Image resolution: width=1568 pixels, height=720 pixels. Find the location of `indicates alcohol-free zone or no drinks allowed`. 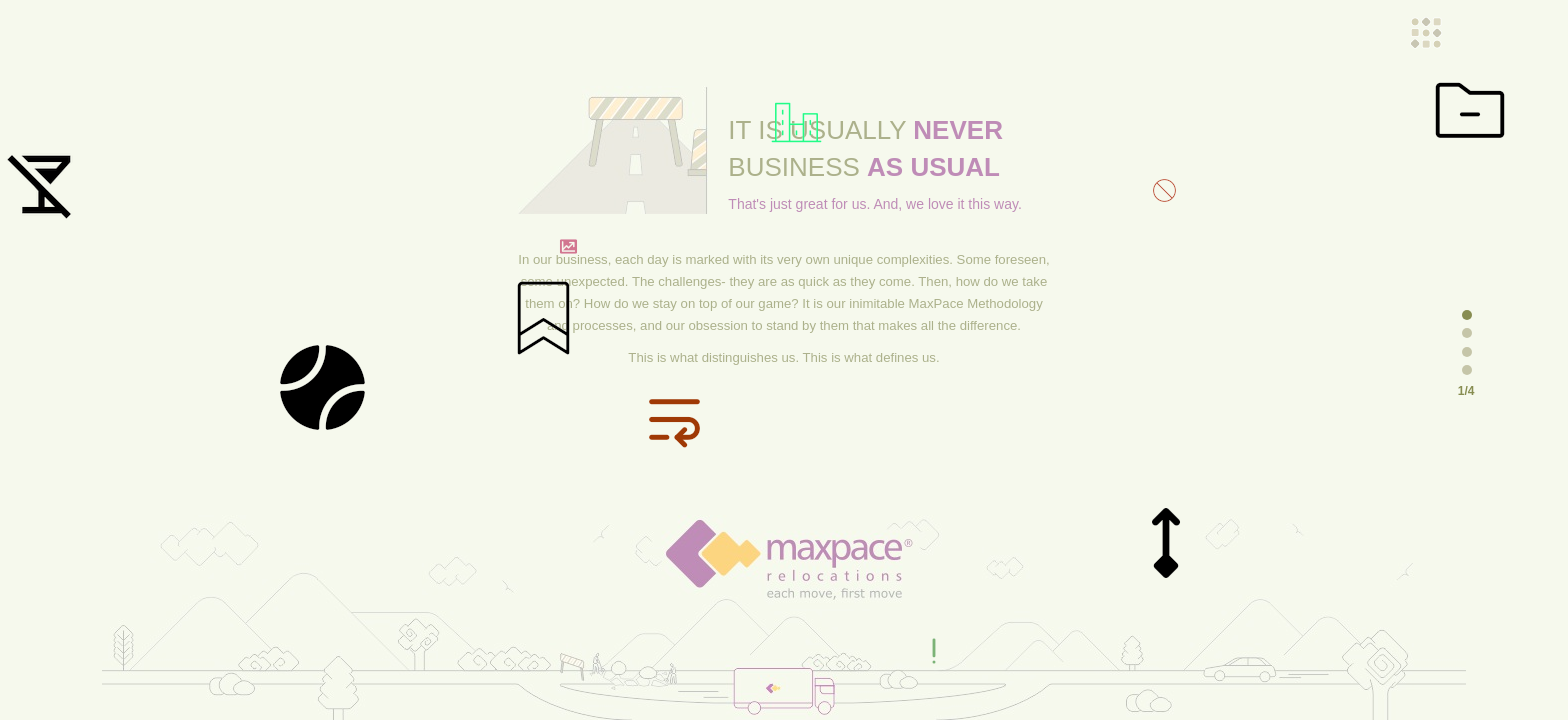

indicates alcohol-free zone or no drinks allowed is located at coordinates (41, 184).